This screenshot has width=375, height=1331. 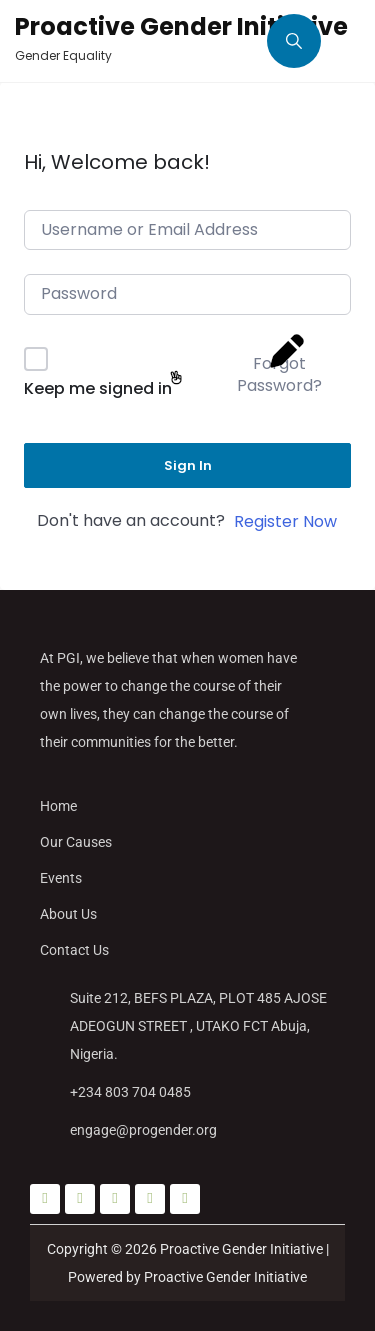 I want to click on edit or modify content, so click(x=287, y=351).